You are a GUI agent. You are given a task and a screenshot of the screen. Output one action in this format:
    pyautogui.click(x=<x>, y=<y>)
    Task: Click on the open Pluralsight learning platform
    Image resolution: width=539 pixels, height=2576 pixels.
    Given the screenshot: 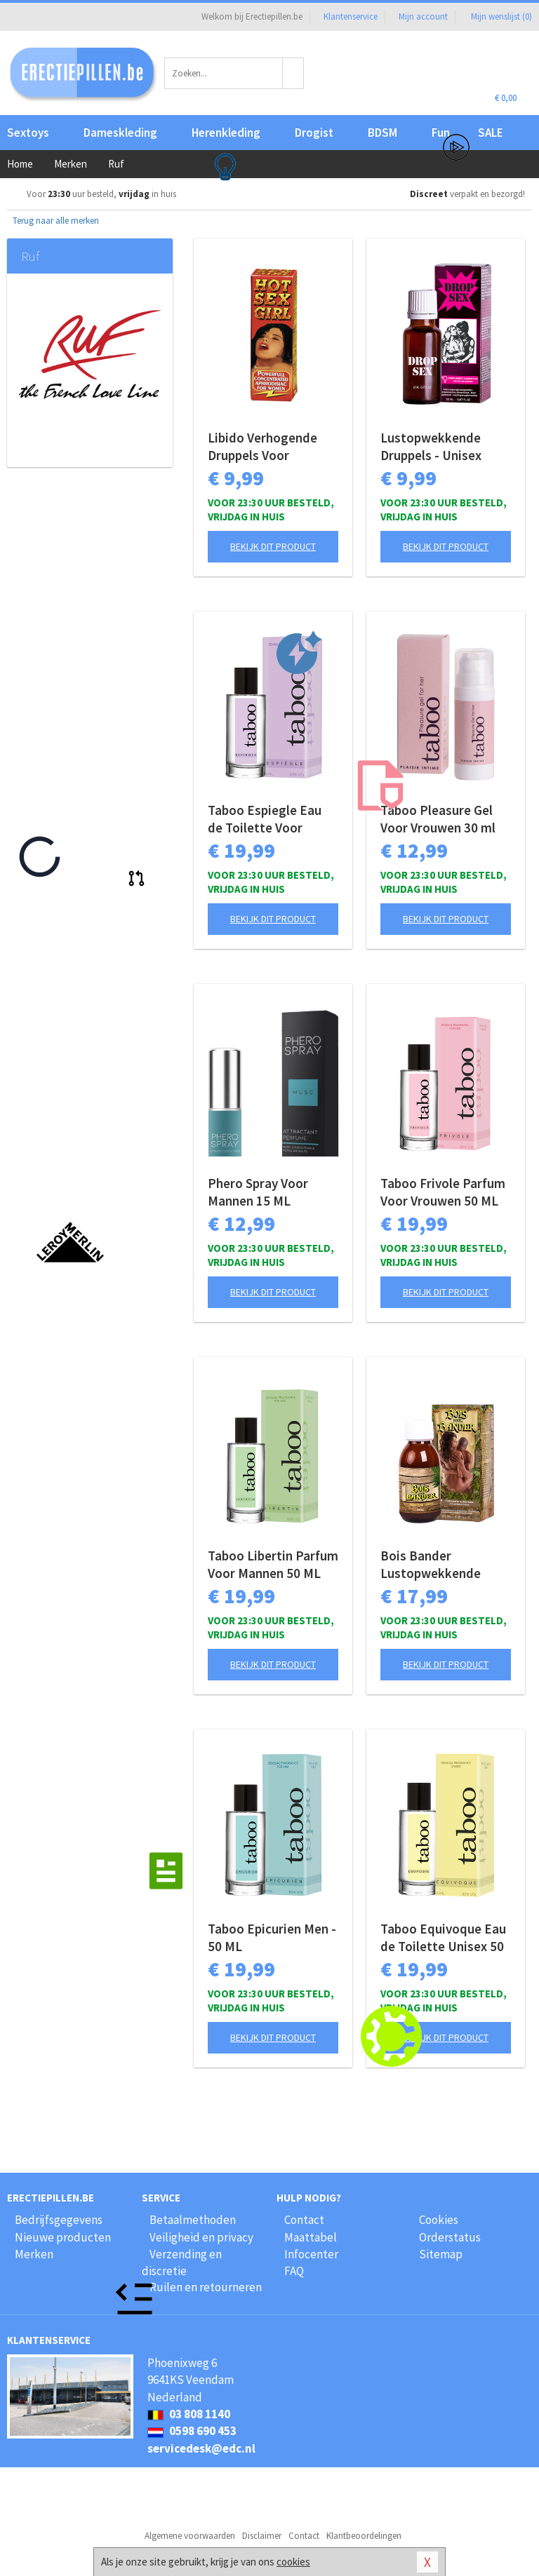 What is the action you would take?
    pyautogui.click(x=456, y=147)
    